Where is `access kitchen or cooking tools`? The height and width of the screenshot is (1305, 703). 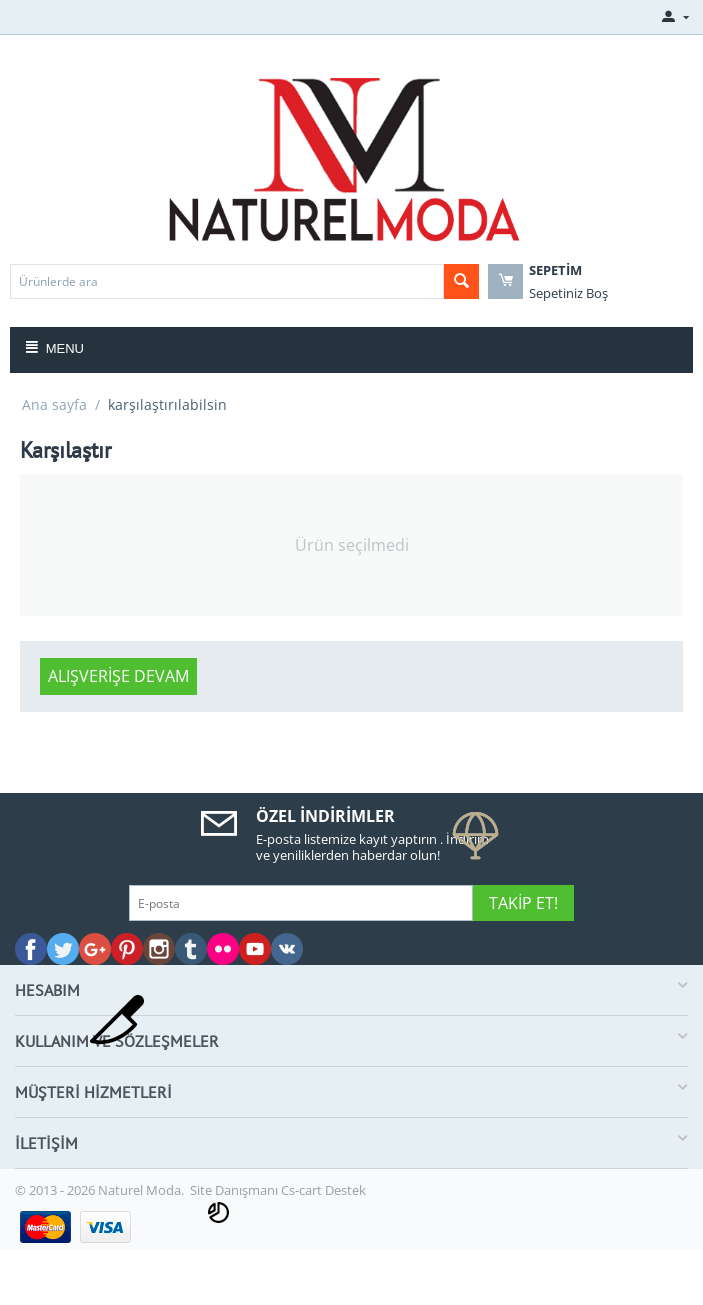
access kitchen or cooking tools is located at coordinates (117, 1020).